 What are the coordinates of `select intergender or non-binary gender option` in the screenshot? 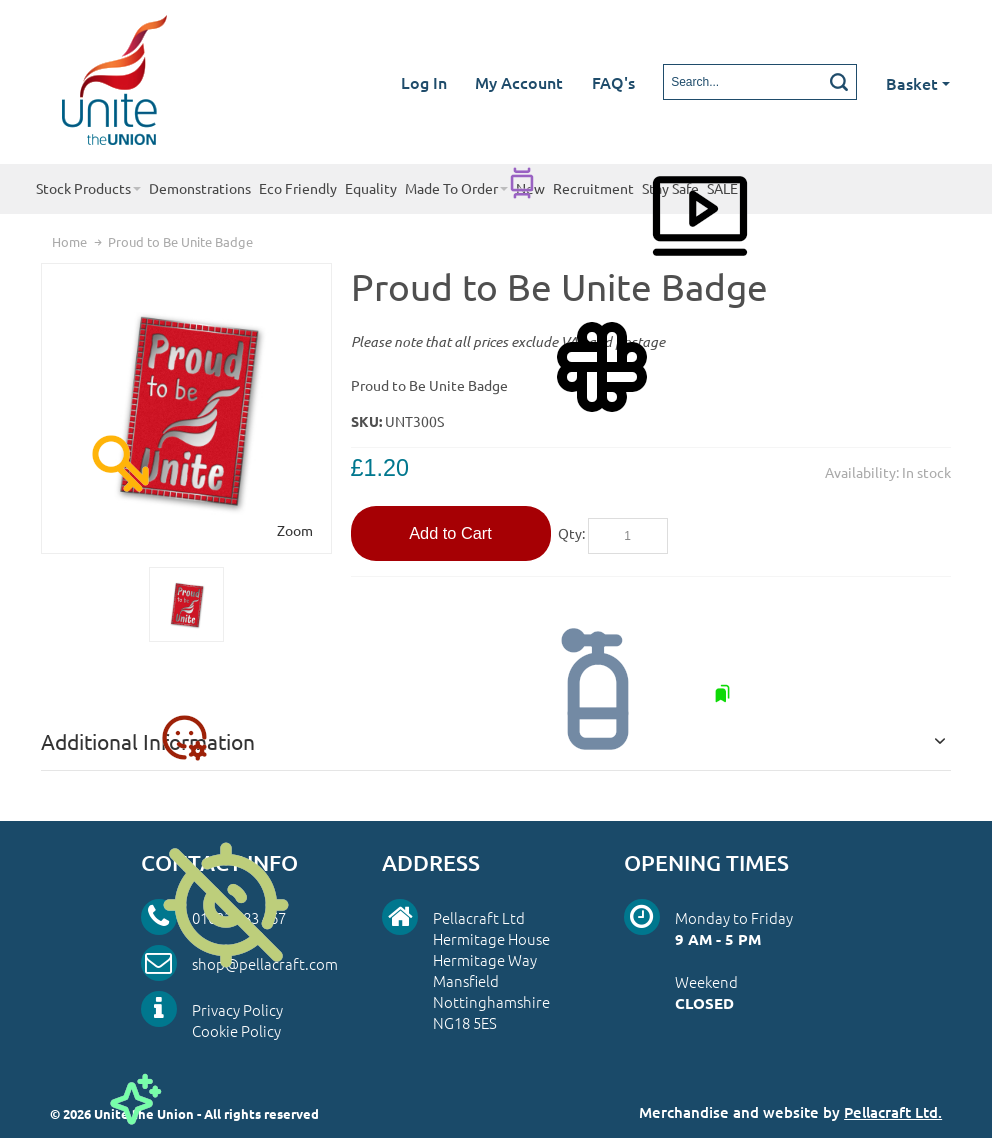 It's located at (120, 463).